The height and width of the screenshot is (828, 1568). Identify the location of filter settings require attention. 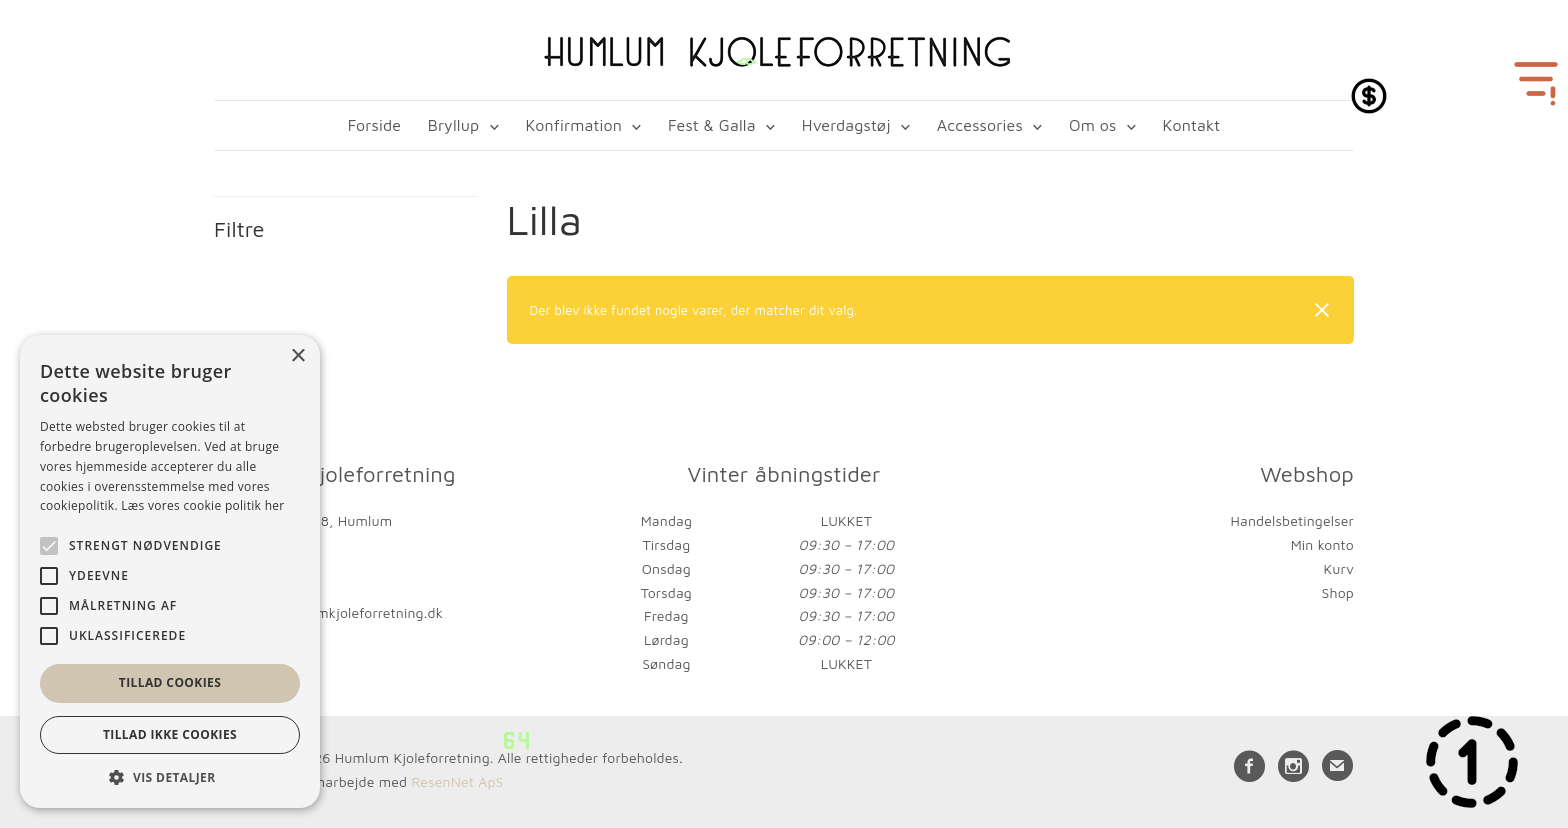
(1536, 79).